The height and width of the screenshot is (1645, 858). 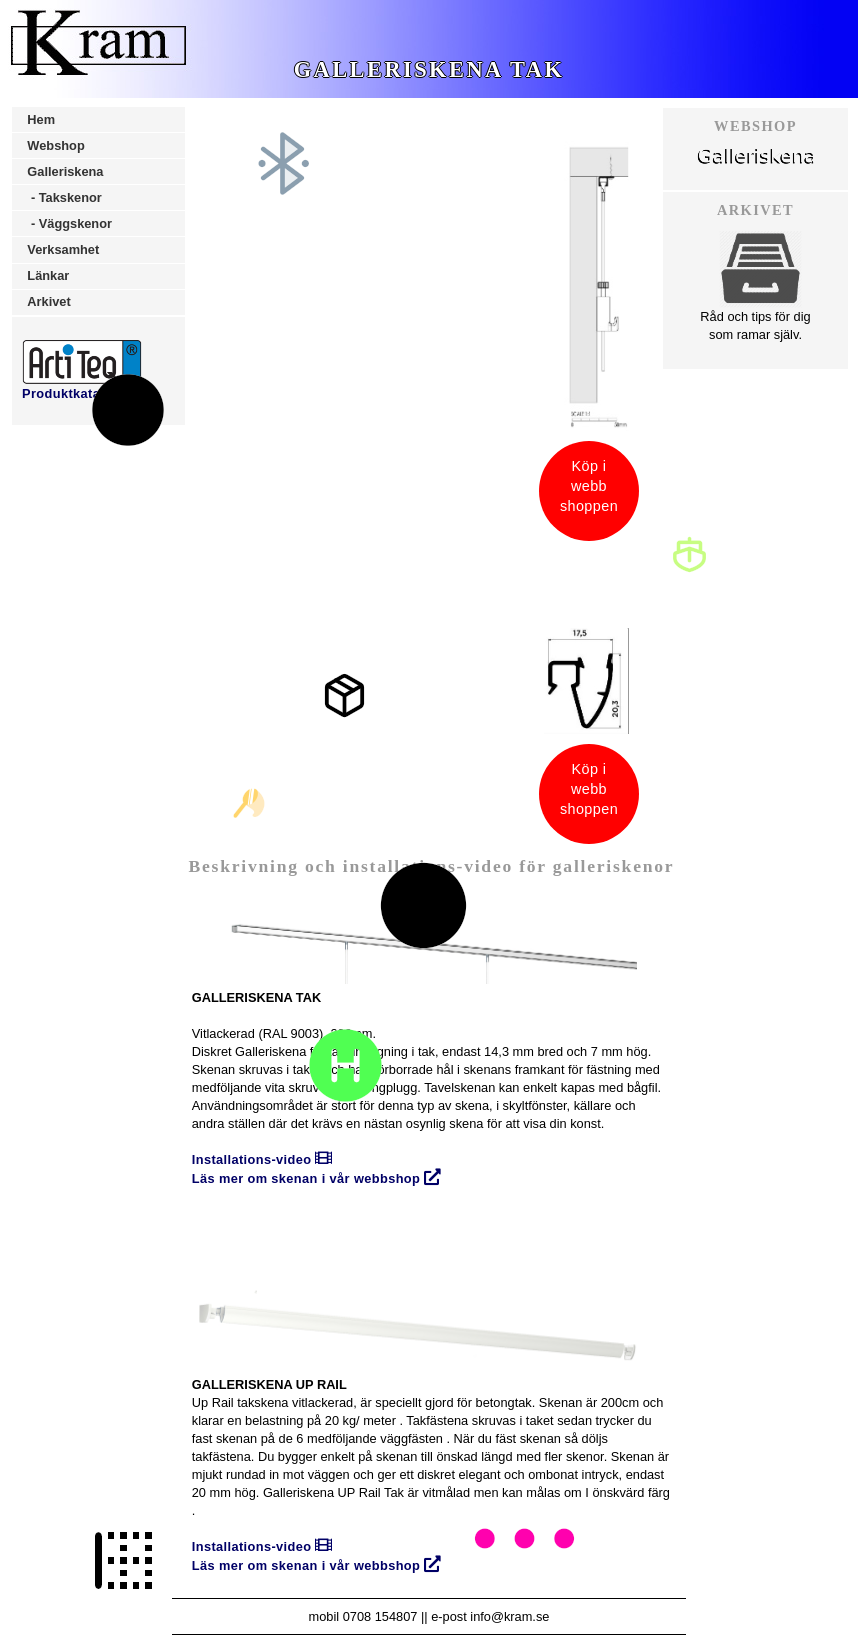 I want to click on hospital or medical facility indicator, so click(x=345, y=1065).